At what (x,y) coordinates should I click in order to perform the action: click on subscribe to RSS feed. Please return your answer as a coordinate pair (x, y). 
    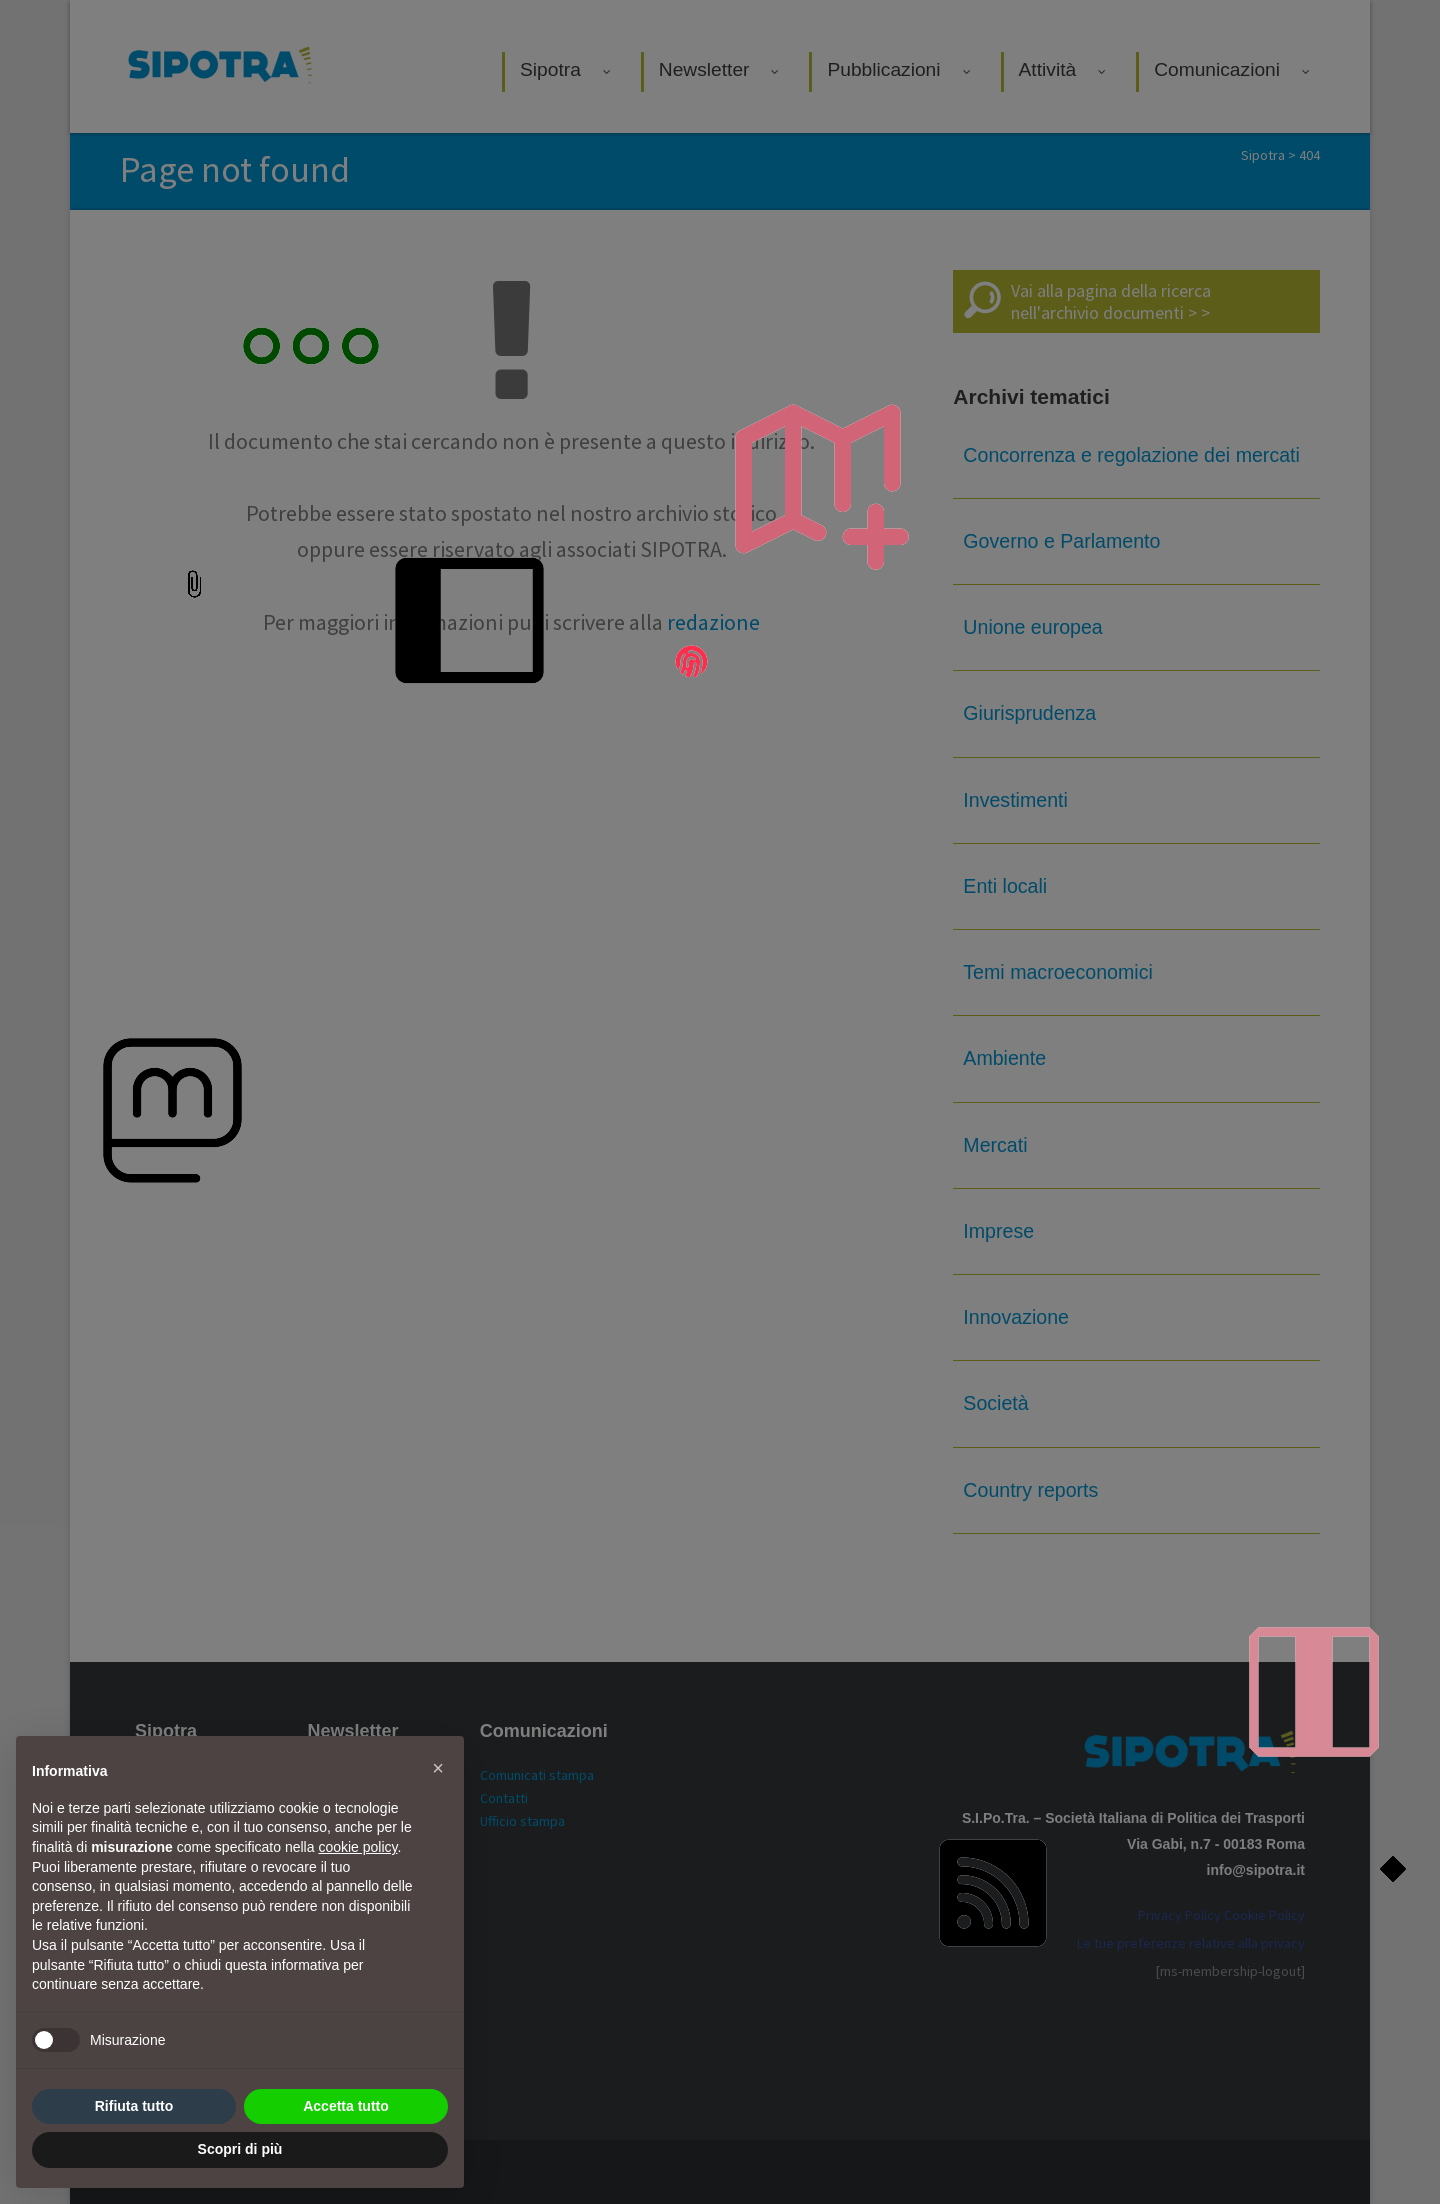
    Looking at the image, I should click on (993, 1893).